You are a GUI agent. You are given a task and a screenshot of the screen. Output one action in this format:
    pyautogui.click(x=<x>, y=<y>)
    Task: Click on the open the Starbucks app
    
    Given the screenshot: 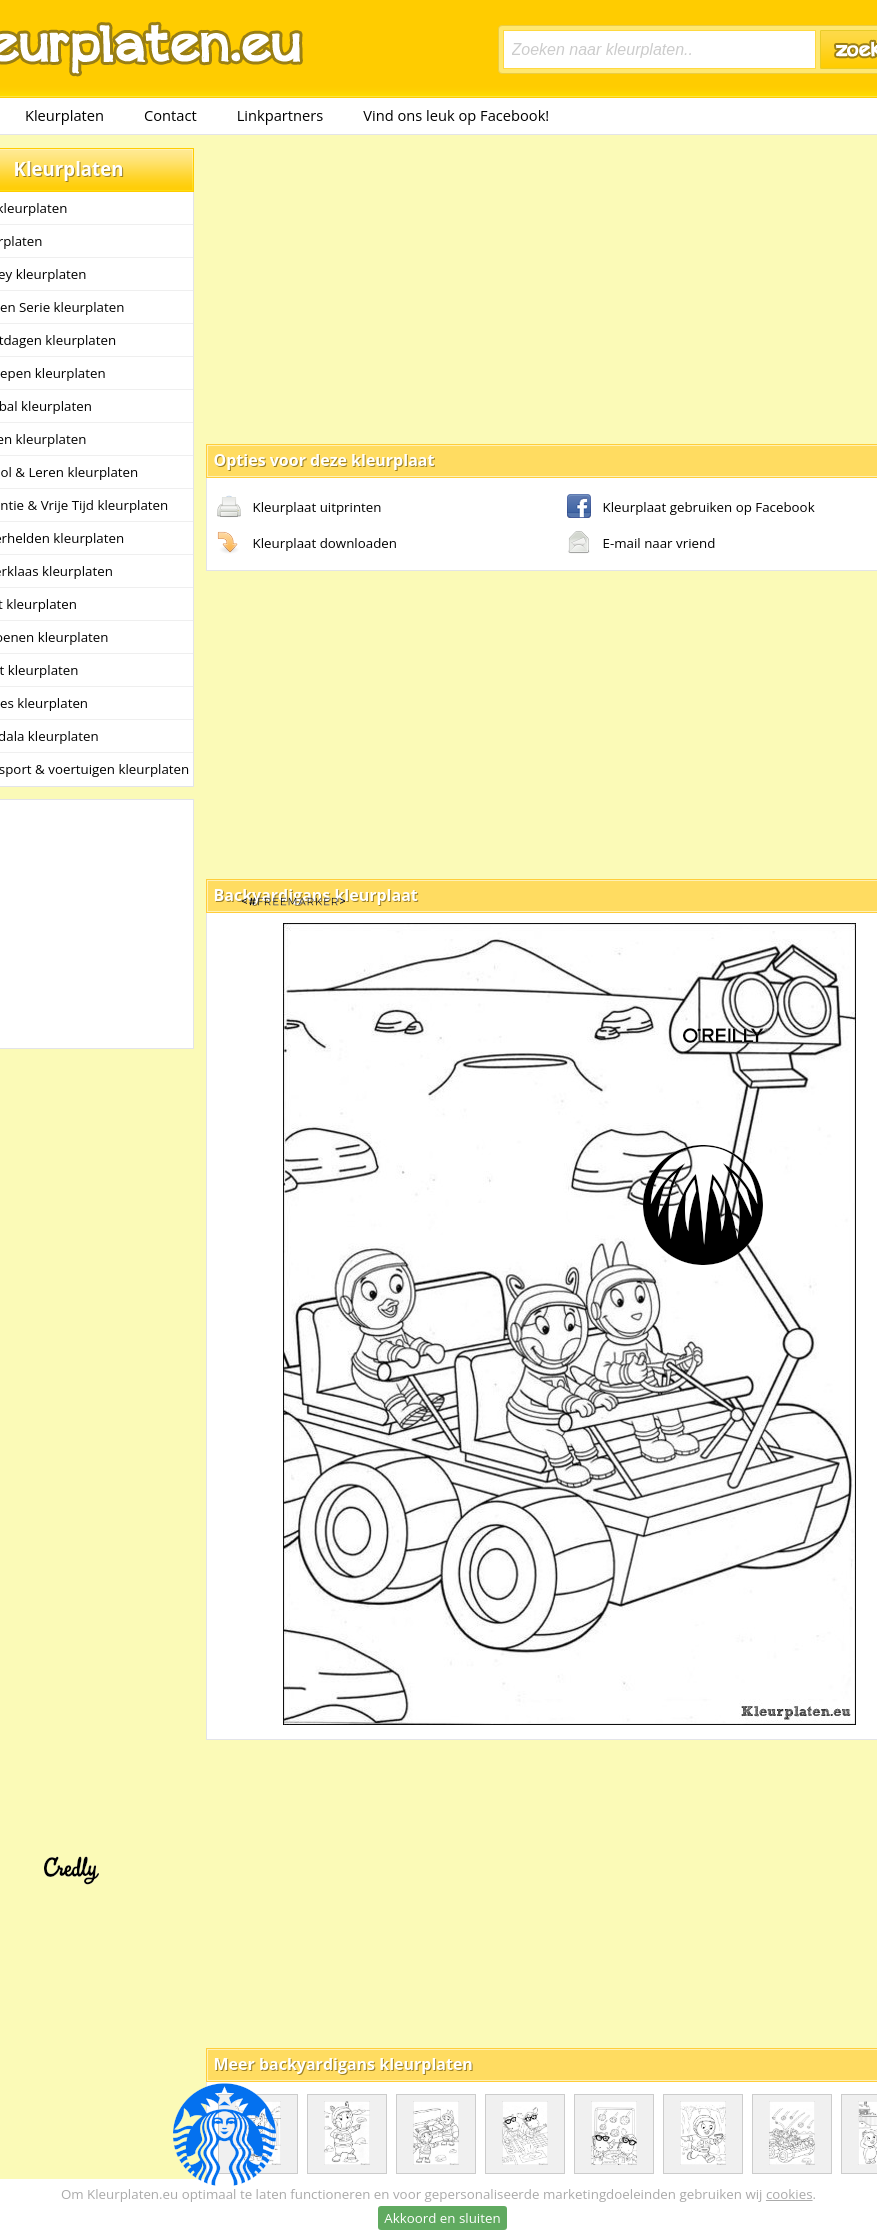 What is the action you would take?
    pyautogui.click(x=224, y=2134)
    